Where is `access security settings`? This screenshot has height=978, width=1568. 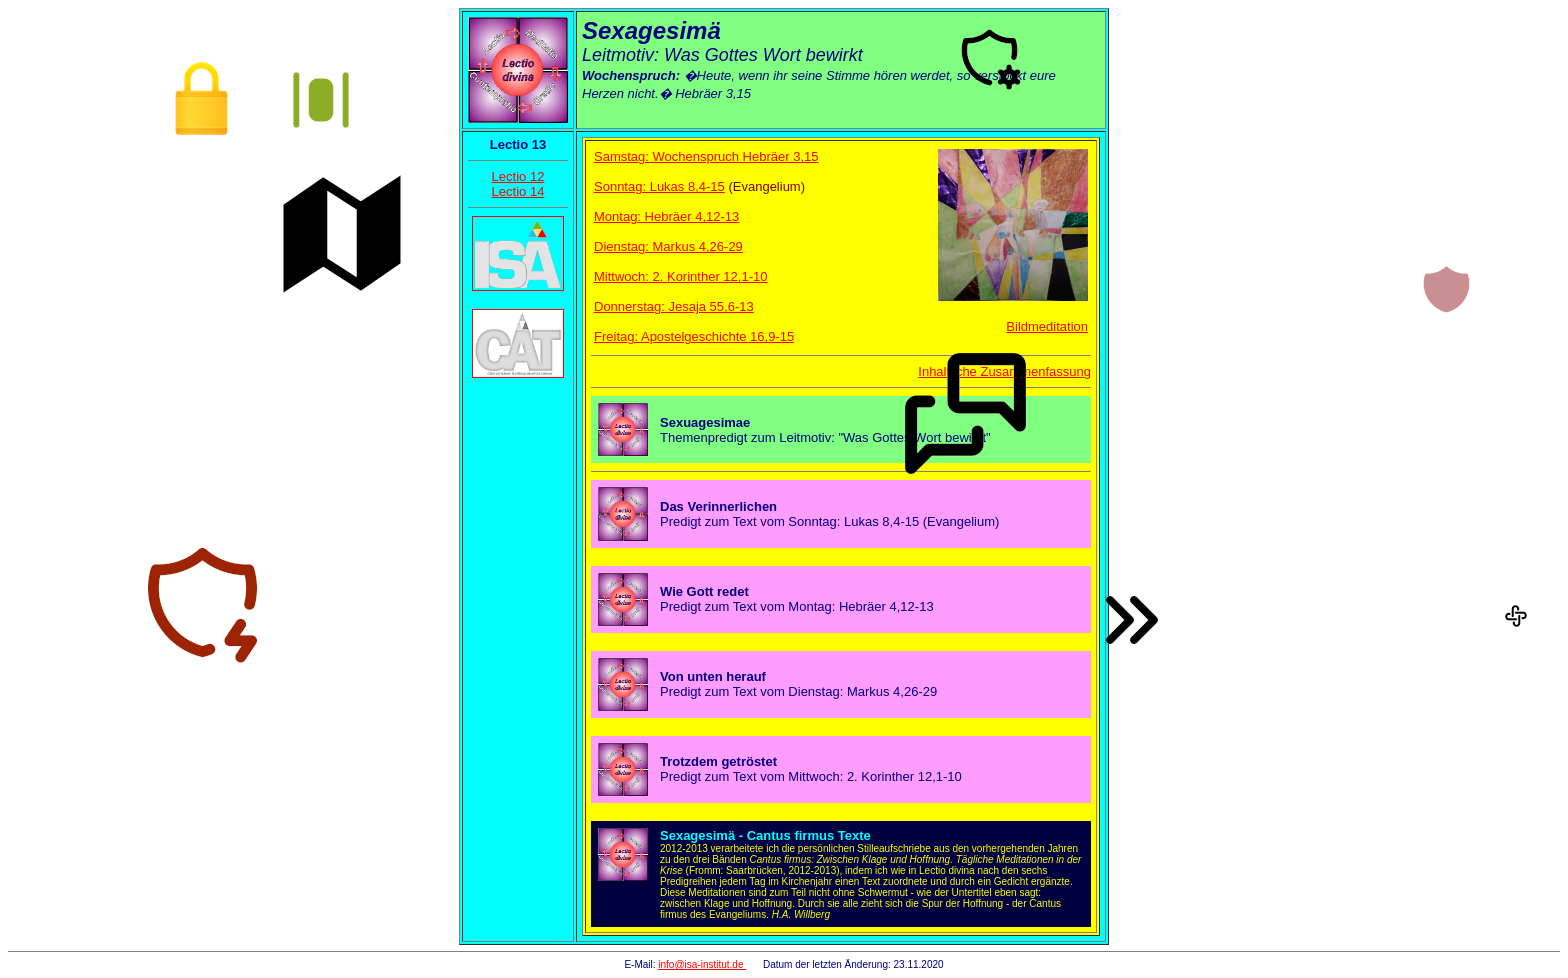
access security settings is located at coordinates (1446, 289).